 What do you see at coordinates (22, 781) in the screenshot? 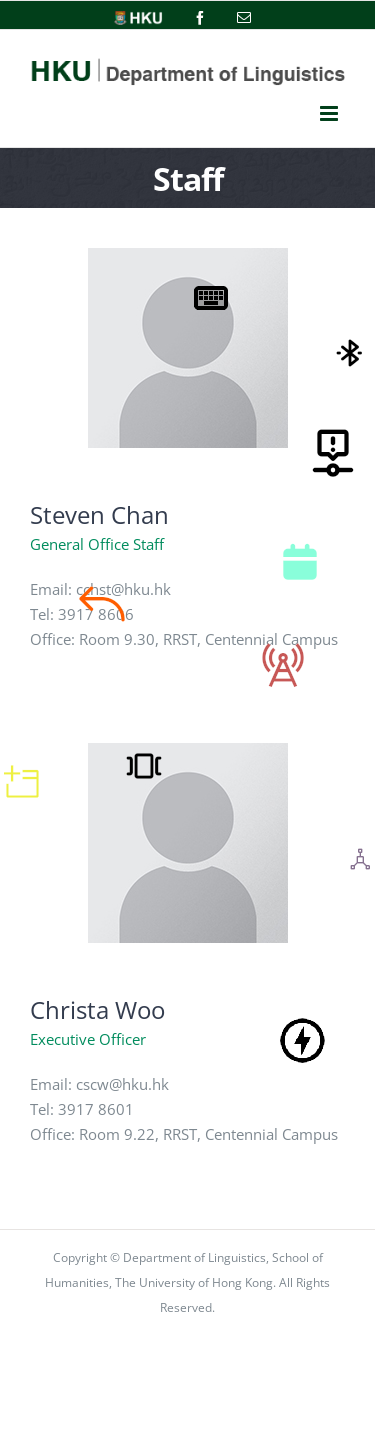
I see `open a new empty window` at bounding box center [22, 781].